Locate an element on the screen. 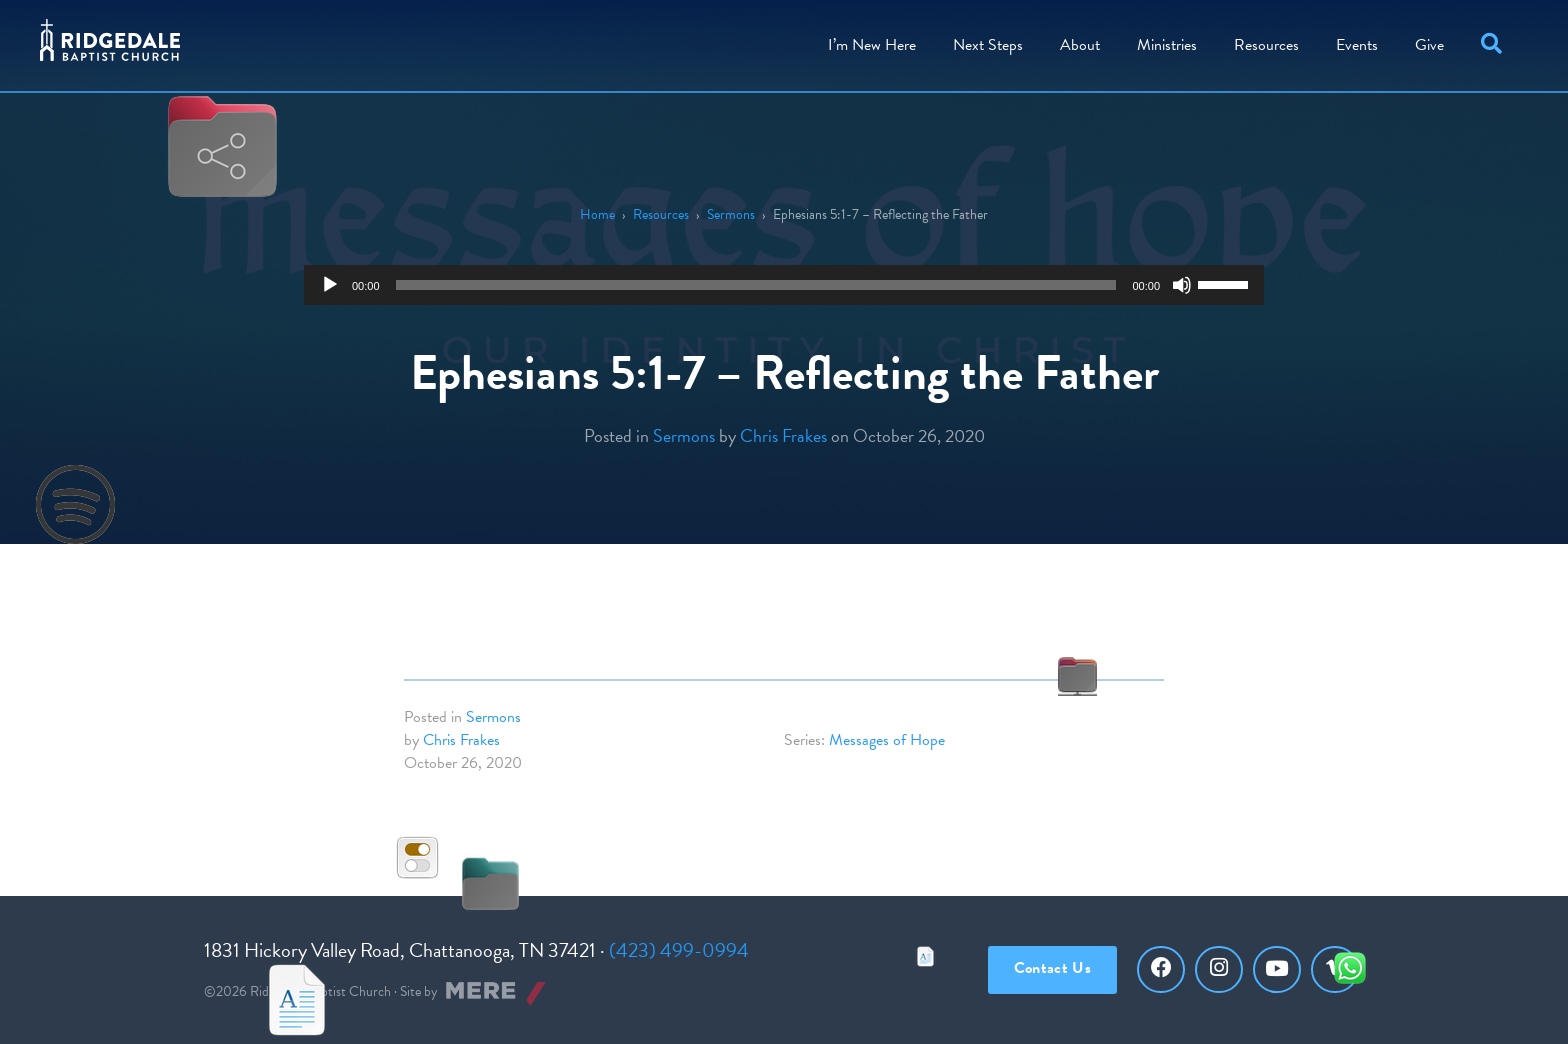 The height and width of the screenshot is (1044, 1568). open desktop preferences or settings is located at coordinates (417, 857).